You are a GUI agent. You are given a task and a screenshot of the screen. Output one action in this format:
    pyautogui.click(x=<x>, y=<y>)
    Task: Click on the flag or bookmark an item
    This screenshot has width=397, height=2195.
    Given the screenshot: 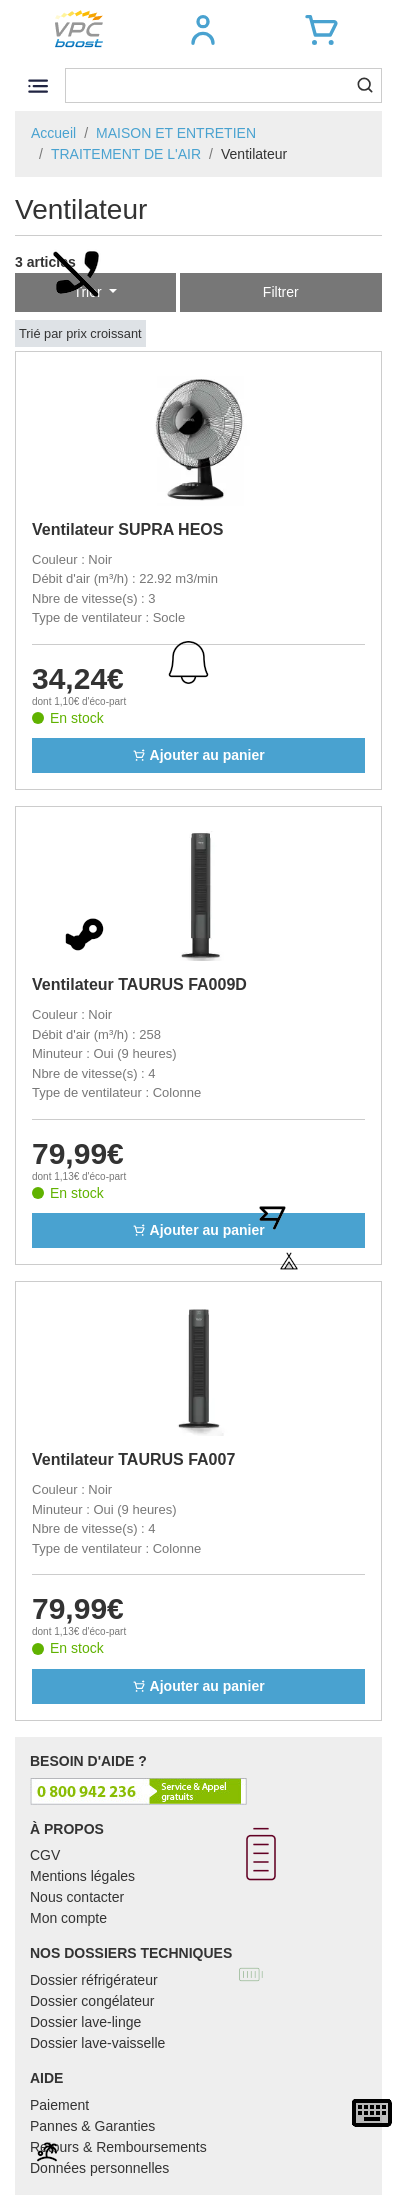 What is the action you would take?
    pyautogui.click(x=271, y=1216)
    